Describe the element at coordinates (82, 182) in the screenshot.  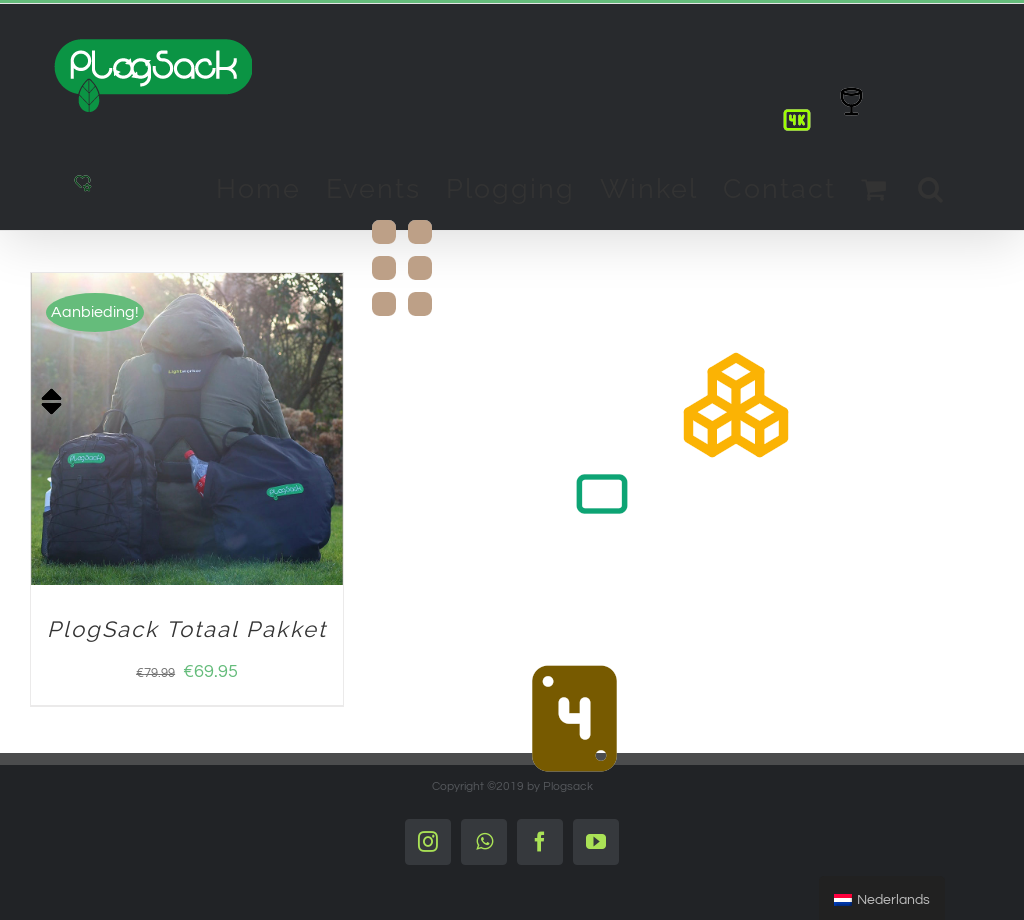
I see `add item to favorites with priority rating` at that location.